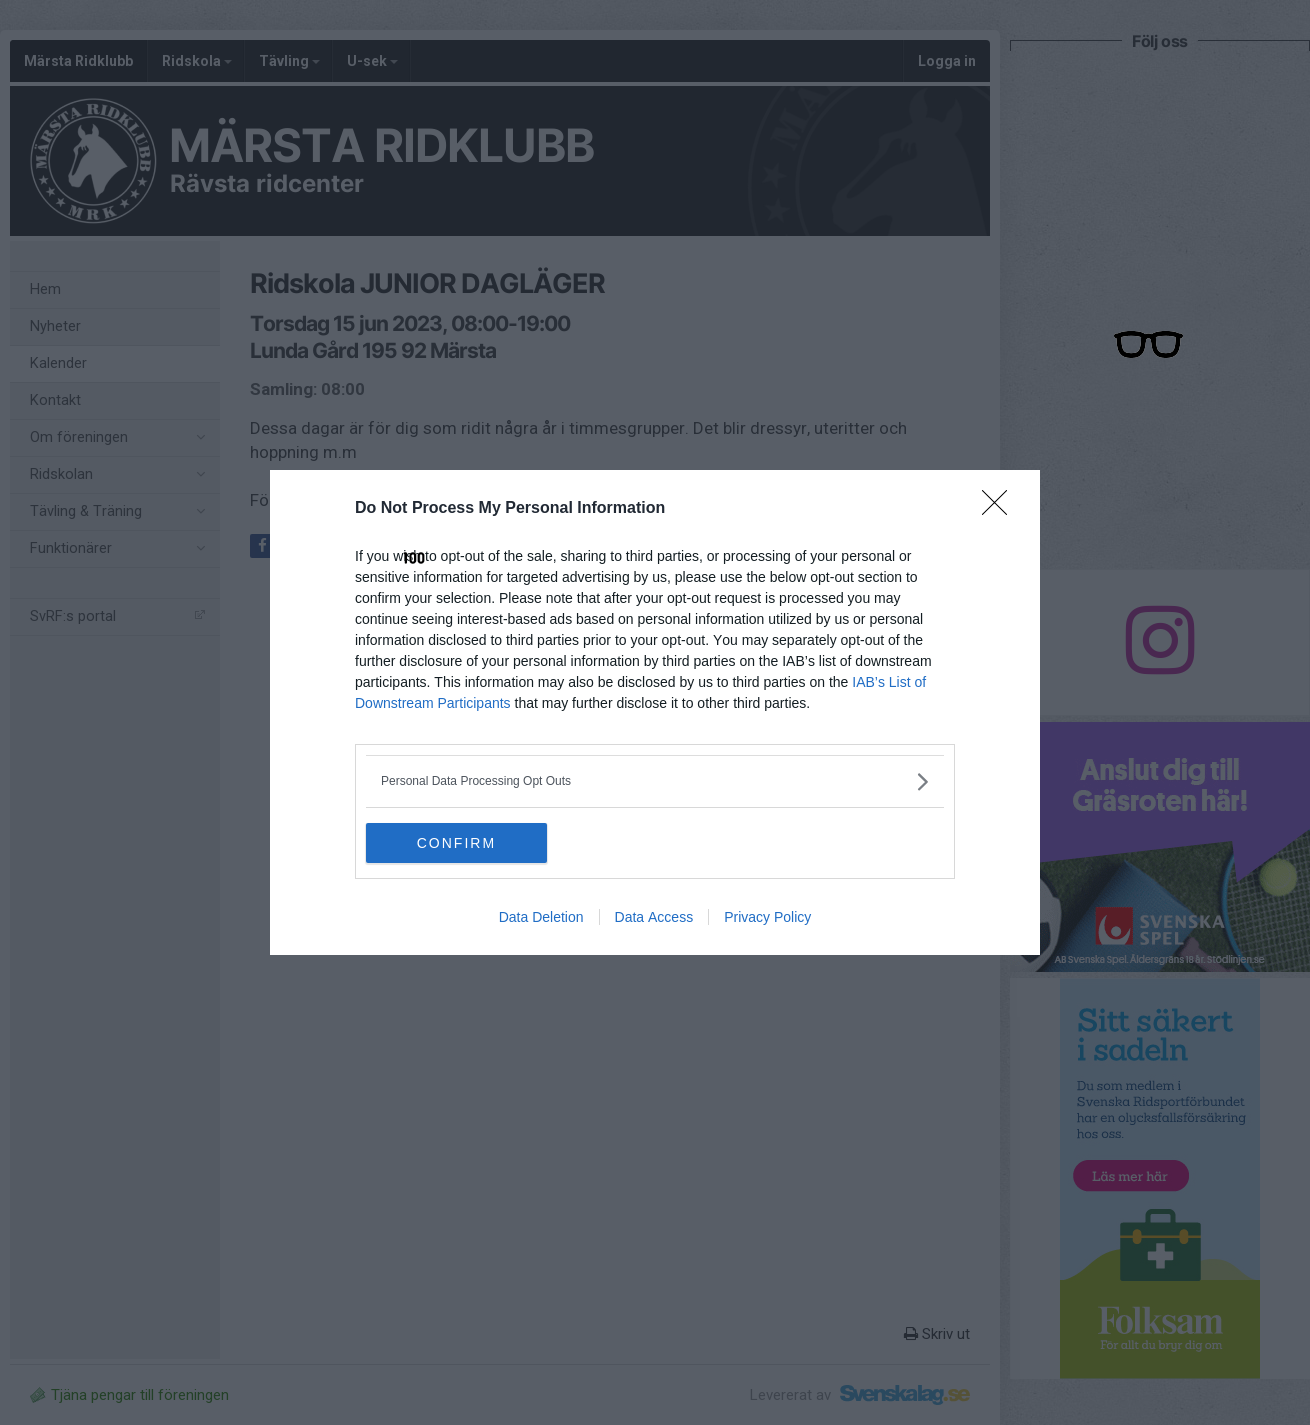 This screenshot has height=1425, width=1310. I want to click on enable reading mode or accessibility features, so click(1148, 344).